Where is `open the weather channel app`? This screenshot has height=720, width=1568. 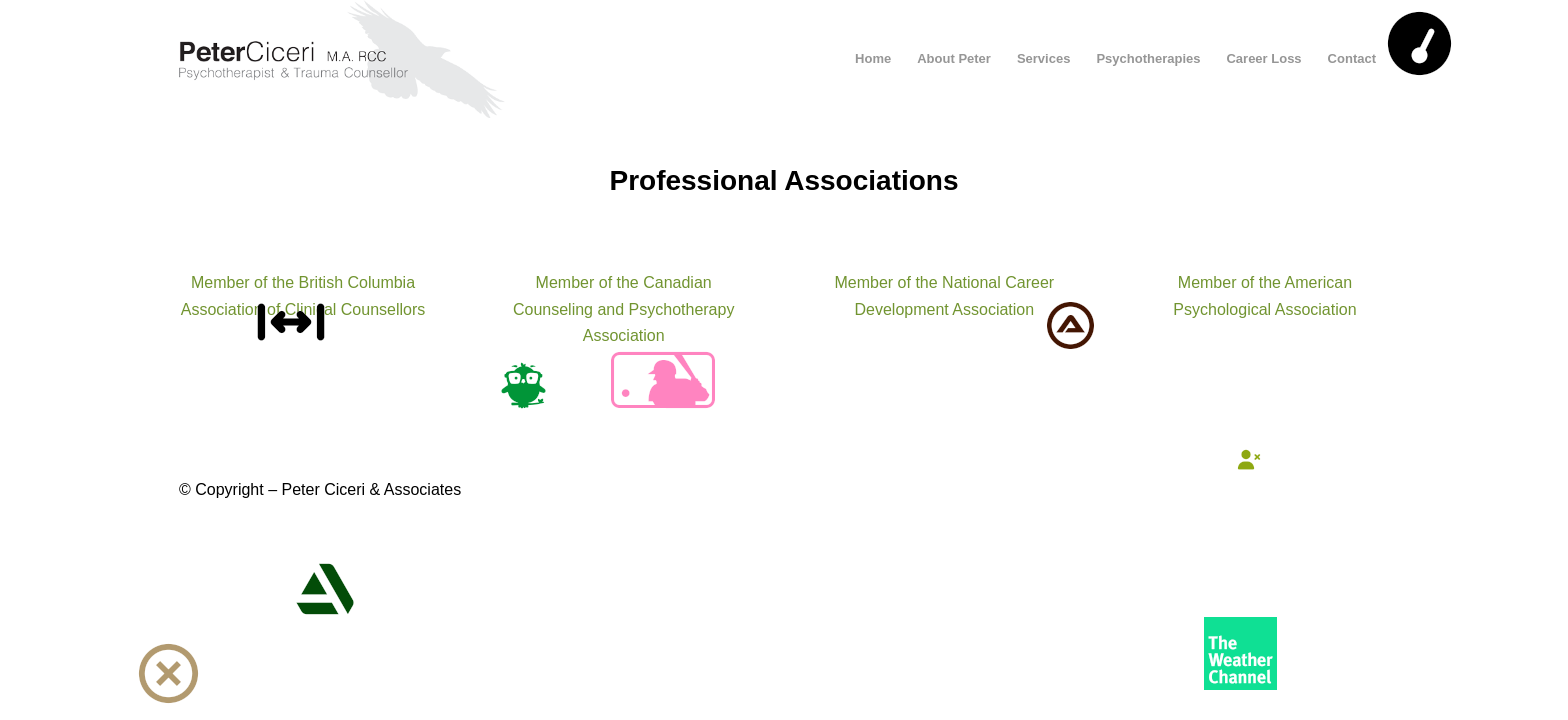
open the weather channel app is located at coordinates (1240, 653).